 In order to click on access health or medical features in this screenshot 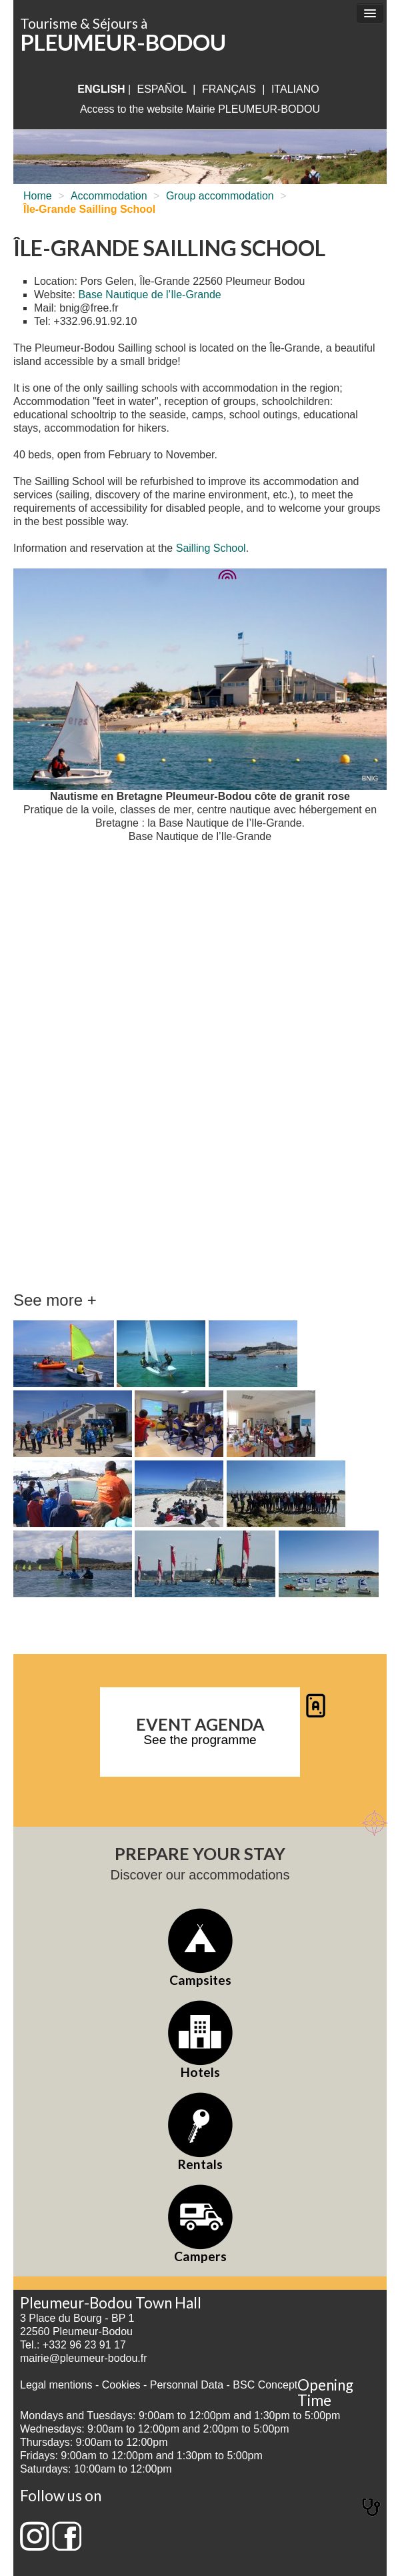, I will do `click(371, 2507)`.